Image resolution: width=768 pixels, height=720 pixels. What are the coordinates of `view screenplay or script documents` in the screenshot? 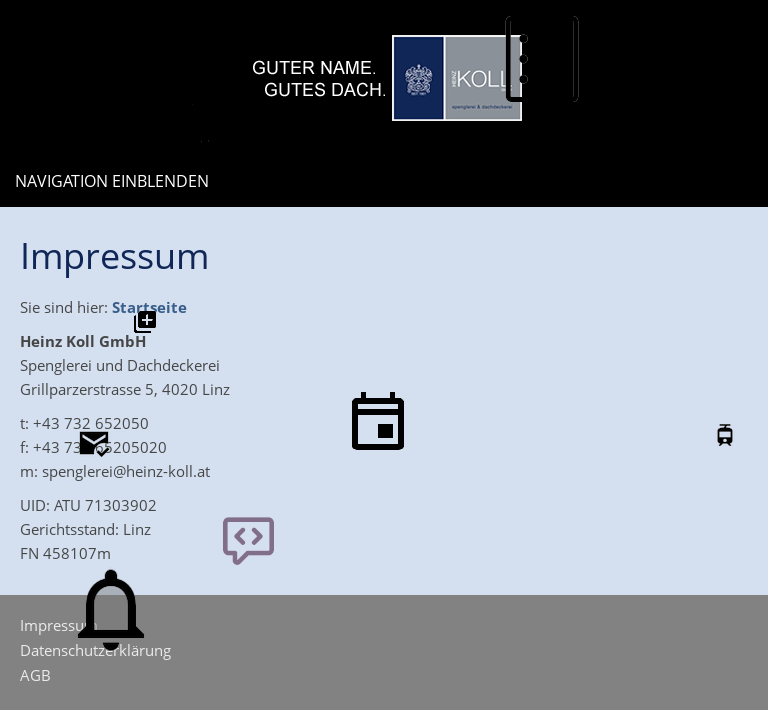 It's located at (542, 59).